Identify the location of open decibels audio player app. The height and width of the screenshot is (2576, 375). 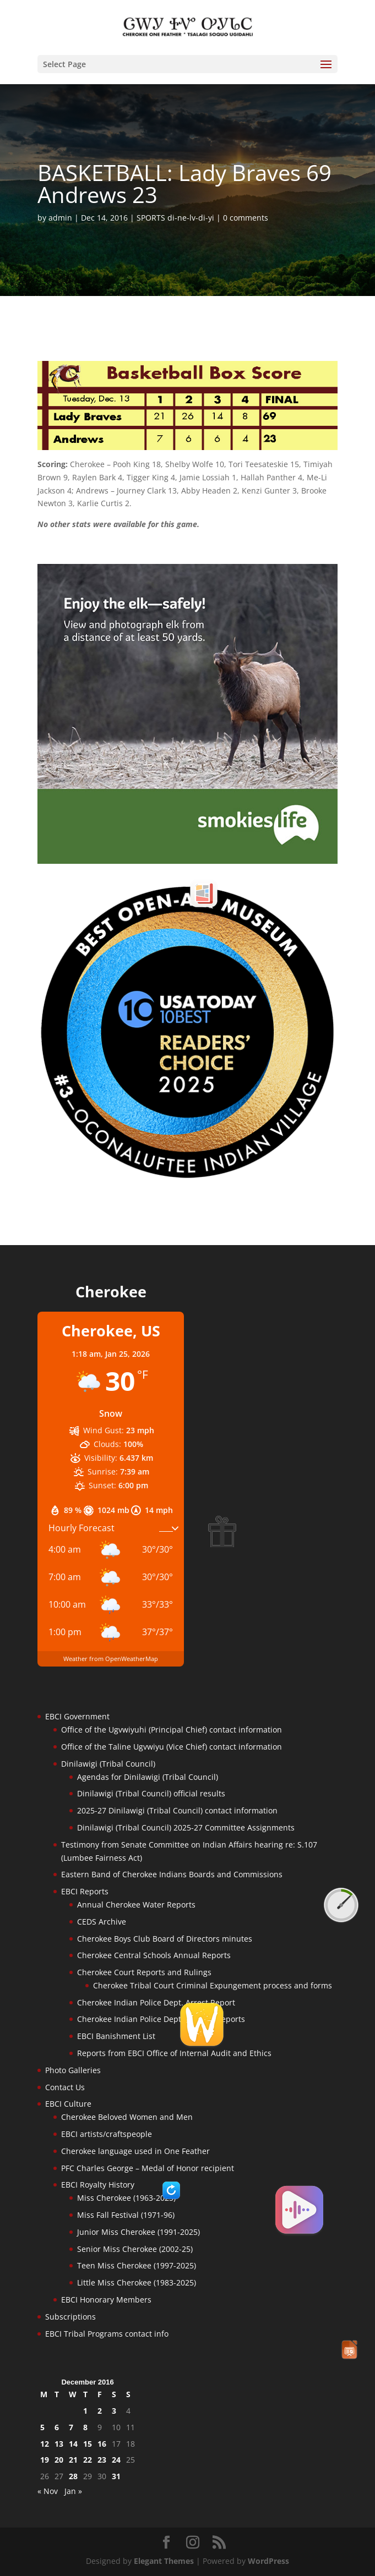
(299, 2210).